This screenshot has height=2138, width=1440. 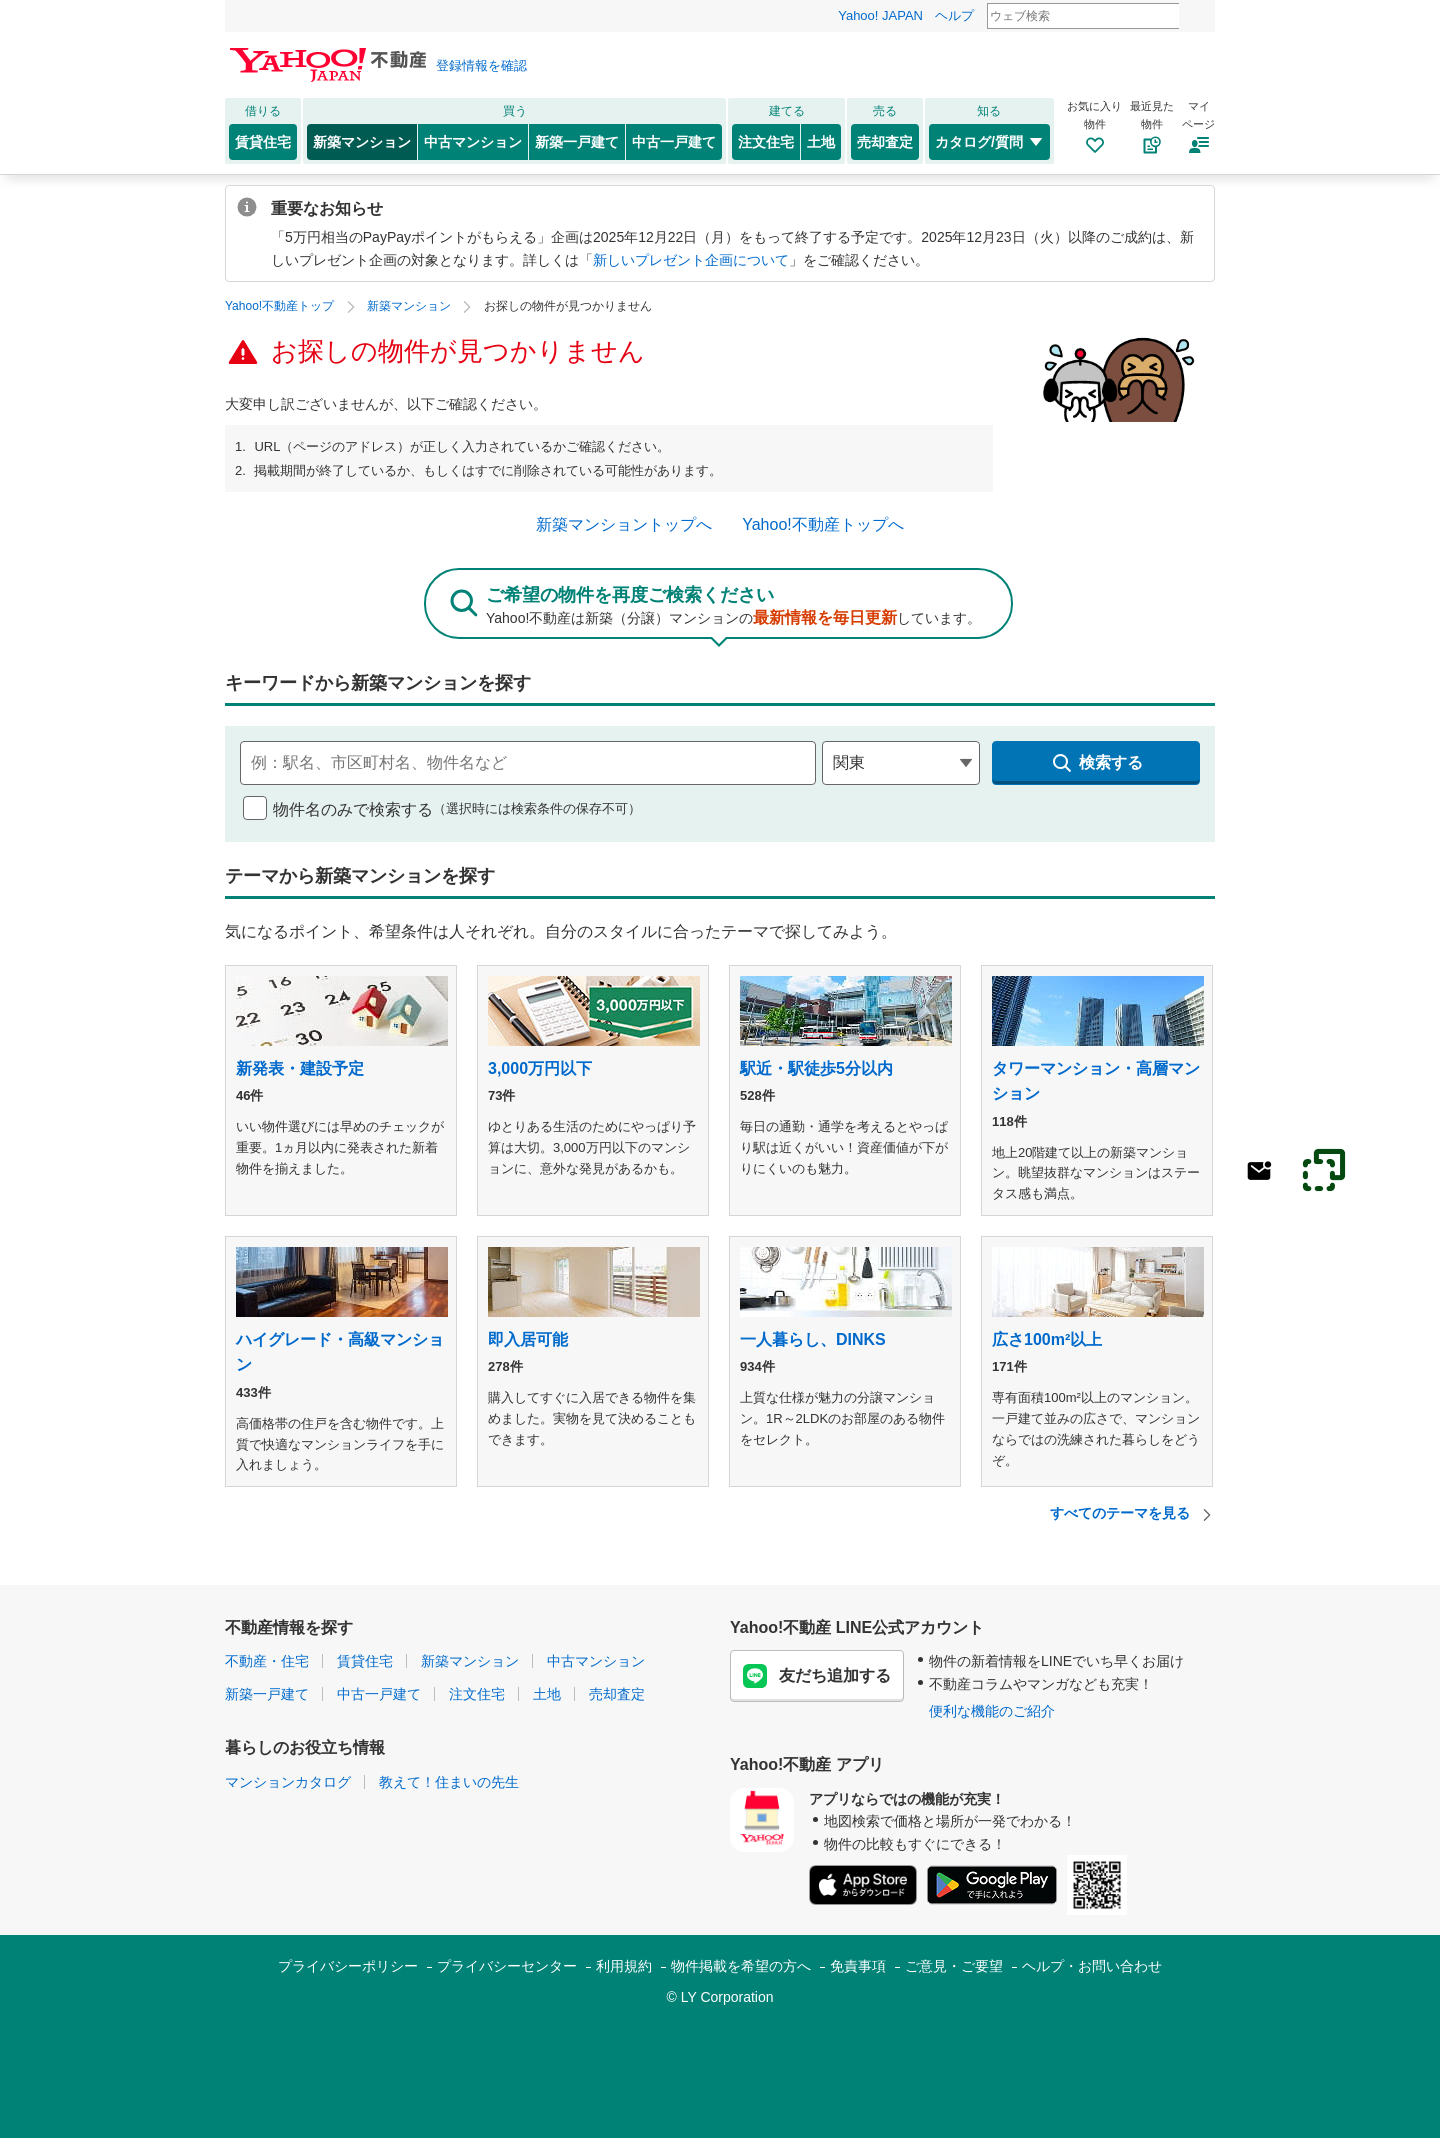 What do you see at coordinates (1324, 1170) in the screenshot?
I see `bring selection to front layer` at bounding box center [1324, 1170].